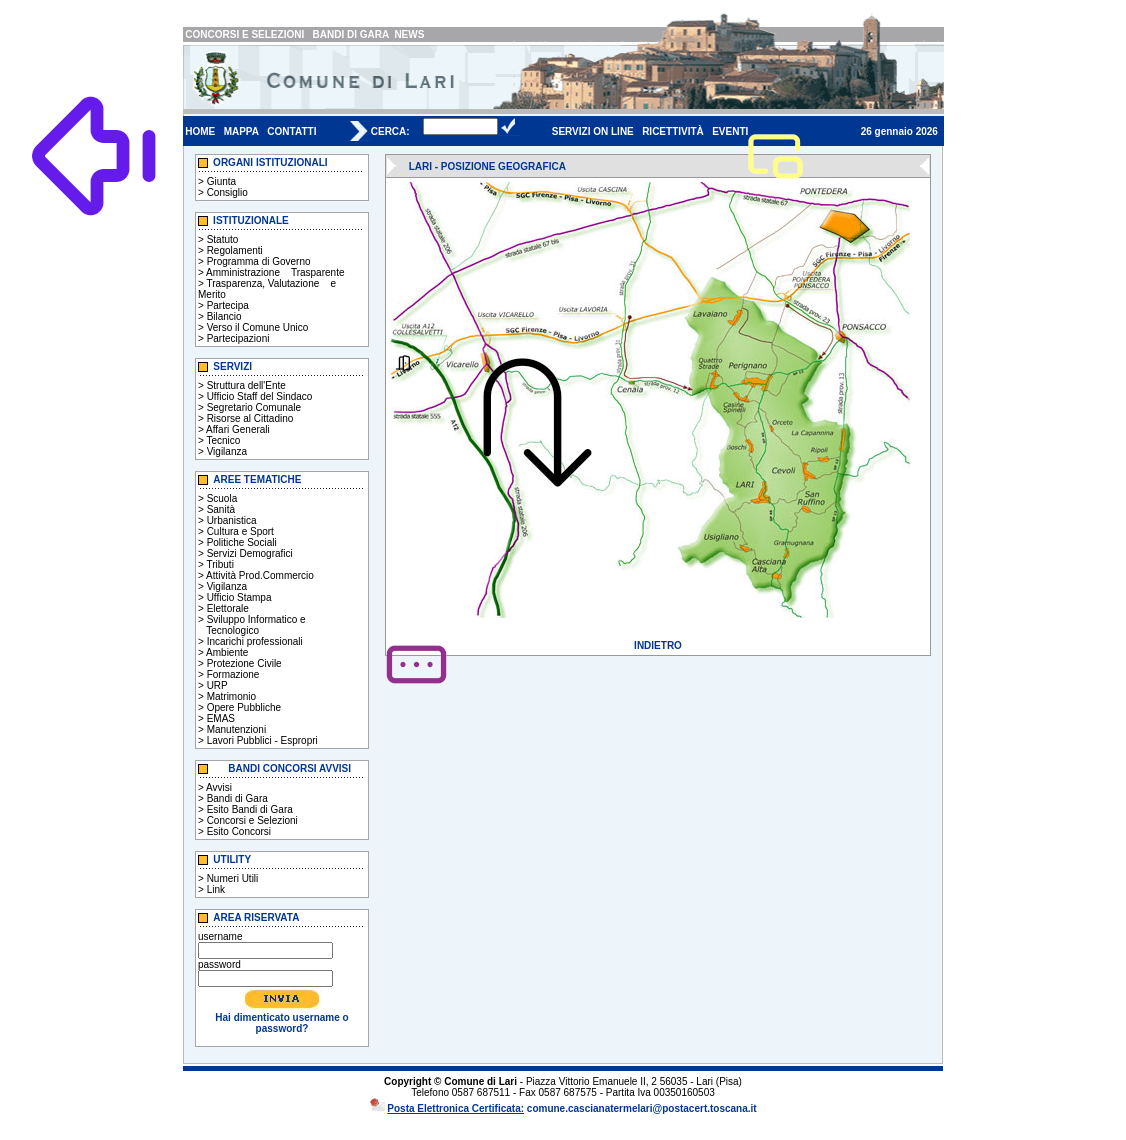  Describe the element at coordinates (532, 422) in the screenshot. I see `redo or repeat last action` at that location.